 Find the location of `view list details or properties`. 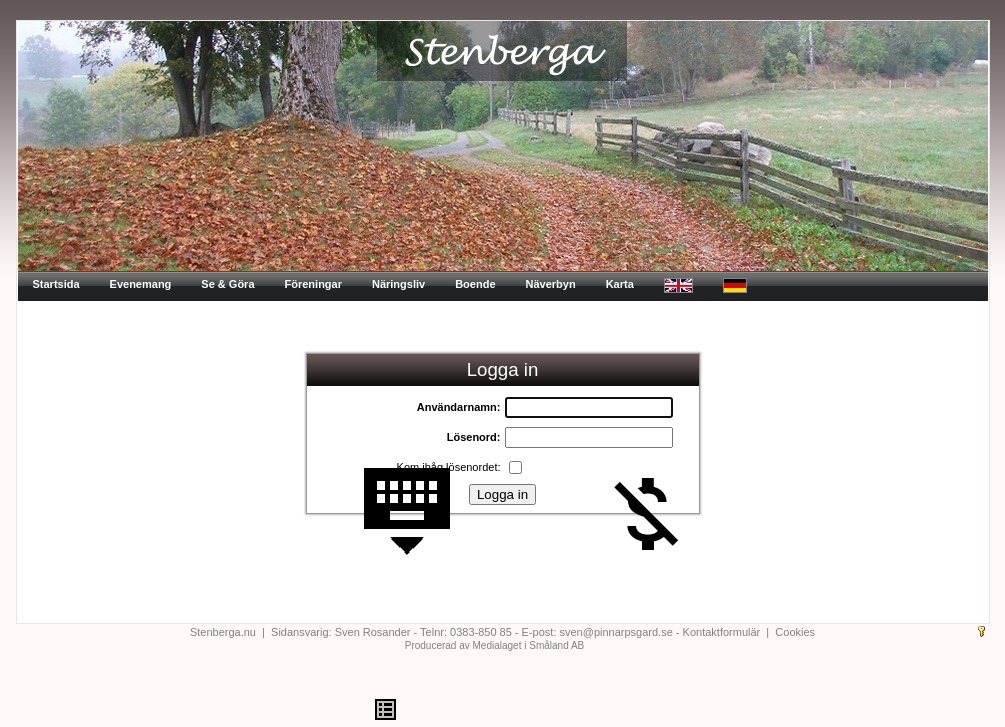

view list details or properties is located at coordinates (385, 709).